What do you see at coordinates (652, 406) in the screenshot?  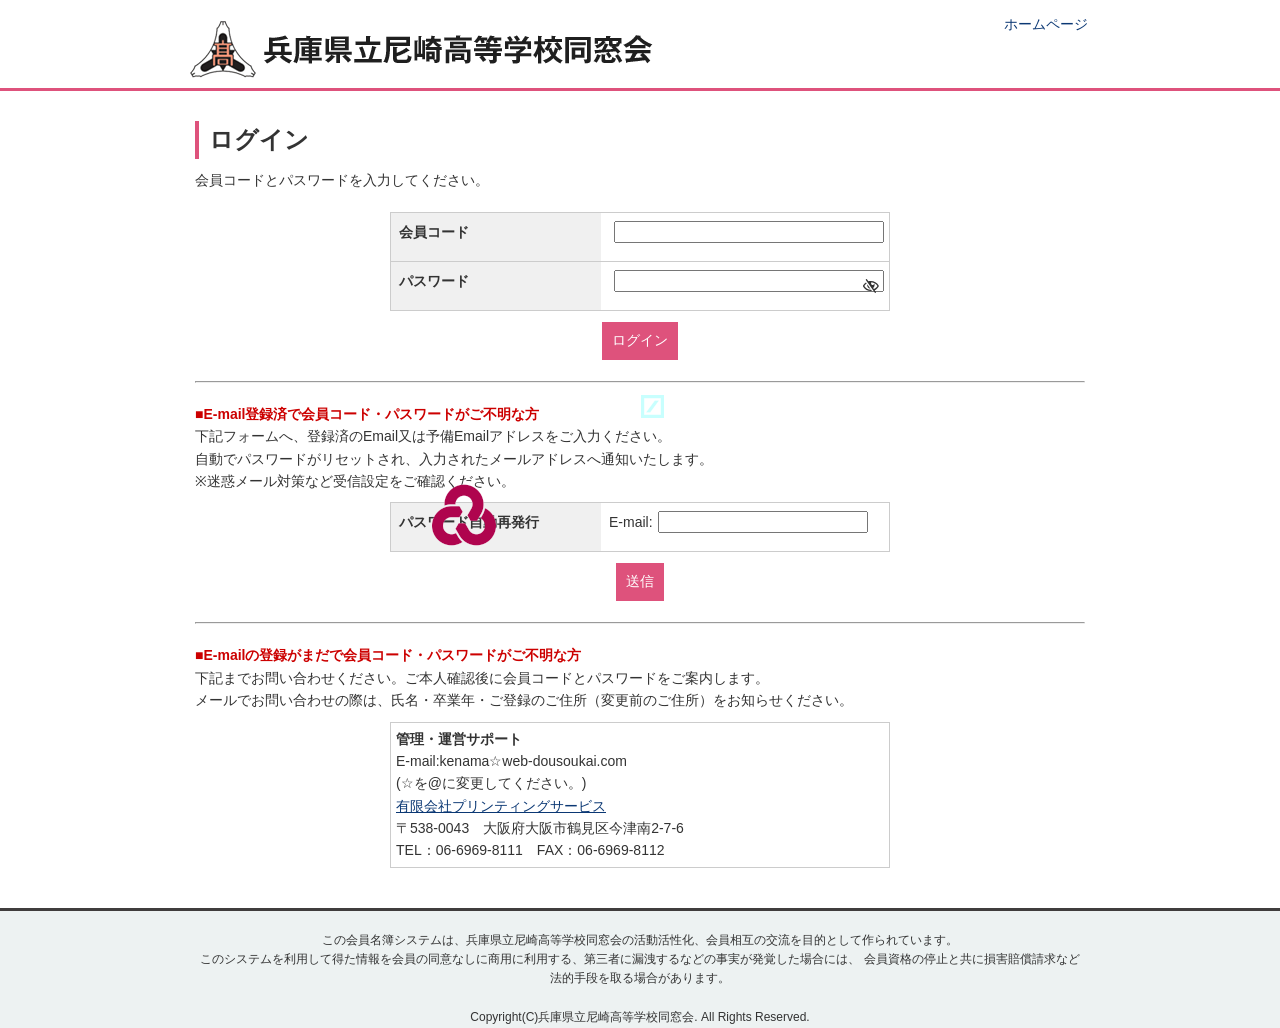 I see `access Deutsche Bank banking services` at bounding box center [652, 406].